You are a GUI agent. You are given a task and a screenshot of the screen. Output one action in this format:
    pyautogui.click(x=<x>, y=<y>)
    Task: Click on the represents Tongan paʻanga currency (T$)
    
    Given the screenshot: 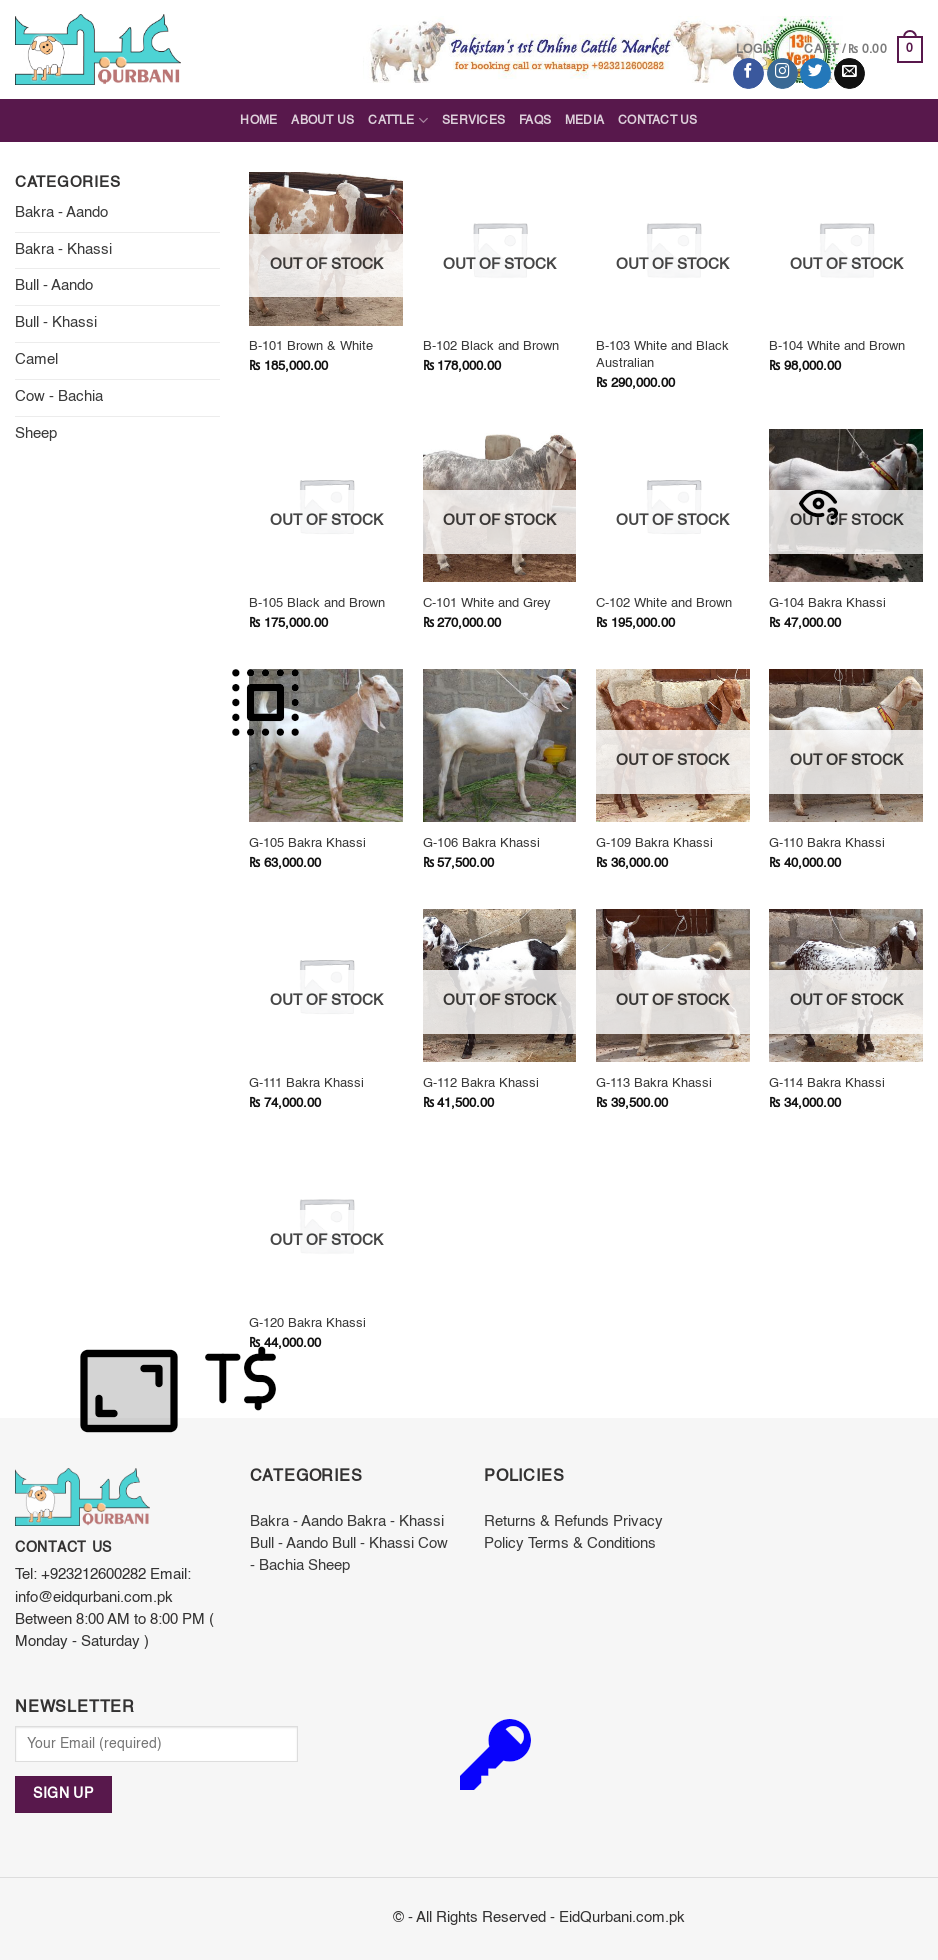 What is the action you would take?
    pyautogui.click(x=240, y=1378)
    